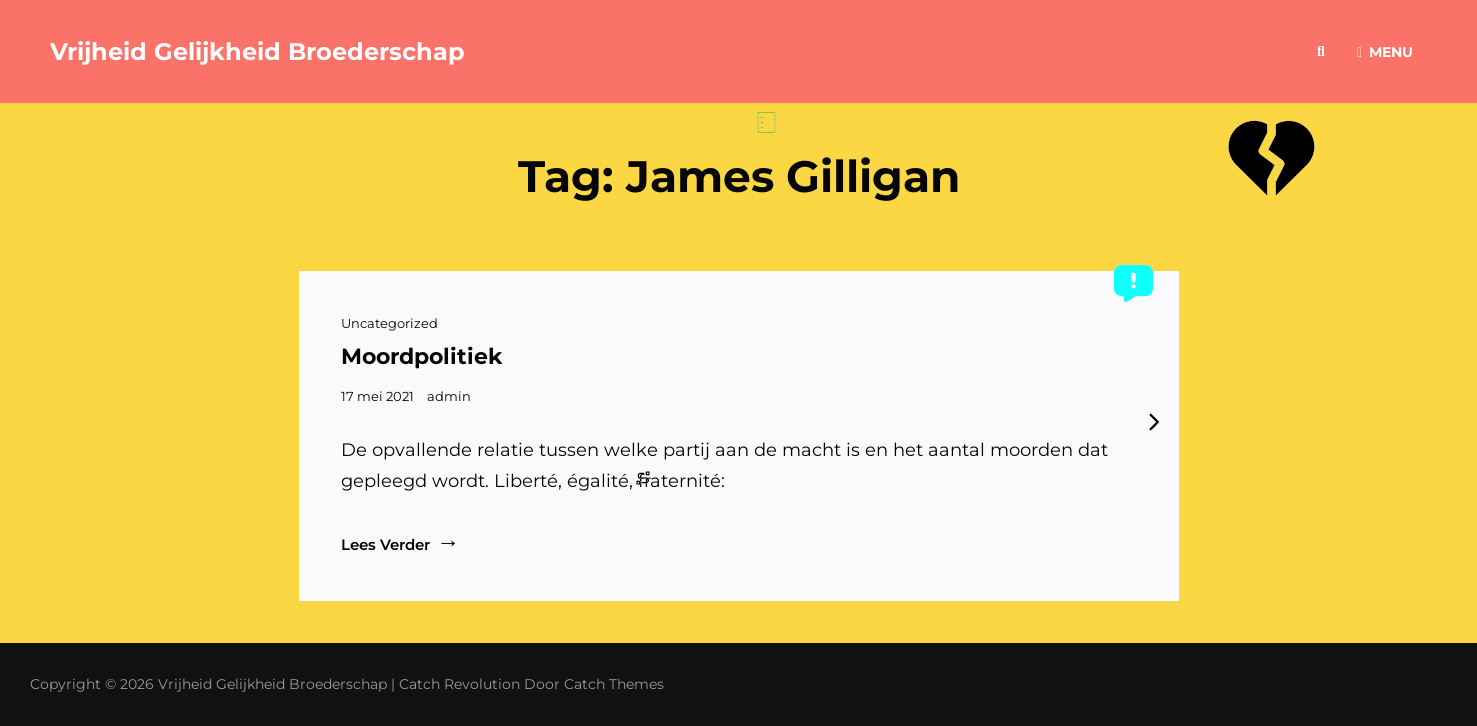 The height and width of the screenshot is (726, 1477). What do you see at coordinates (643, 478) in the screenshot?
I see `view route between two points` at bounding box center [643, 478].